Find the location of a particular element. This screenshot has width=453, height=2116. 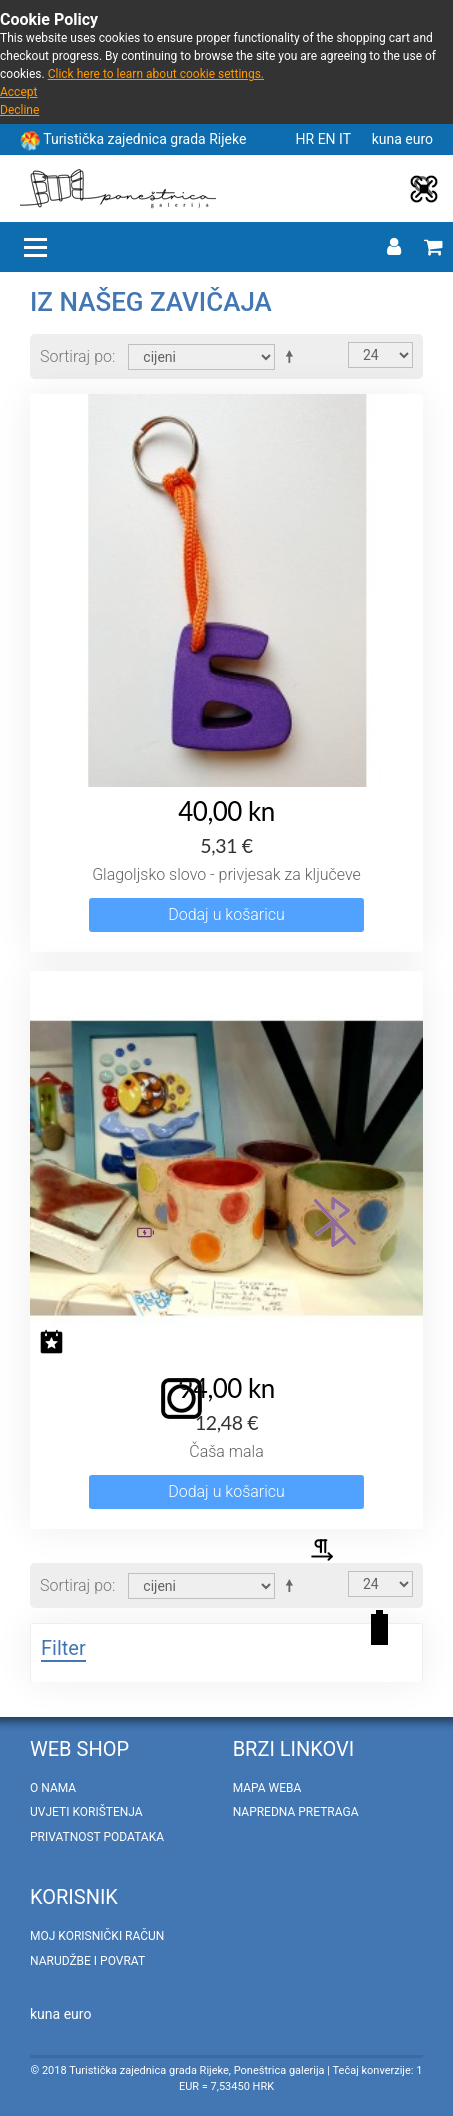

view starred or favorite events is located at coordinates (51, 1342).